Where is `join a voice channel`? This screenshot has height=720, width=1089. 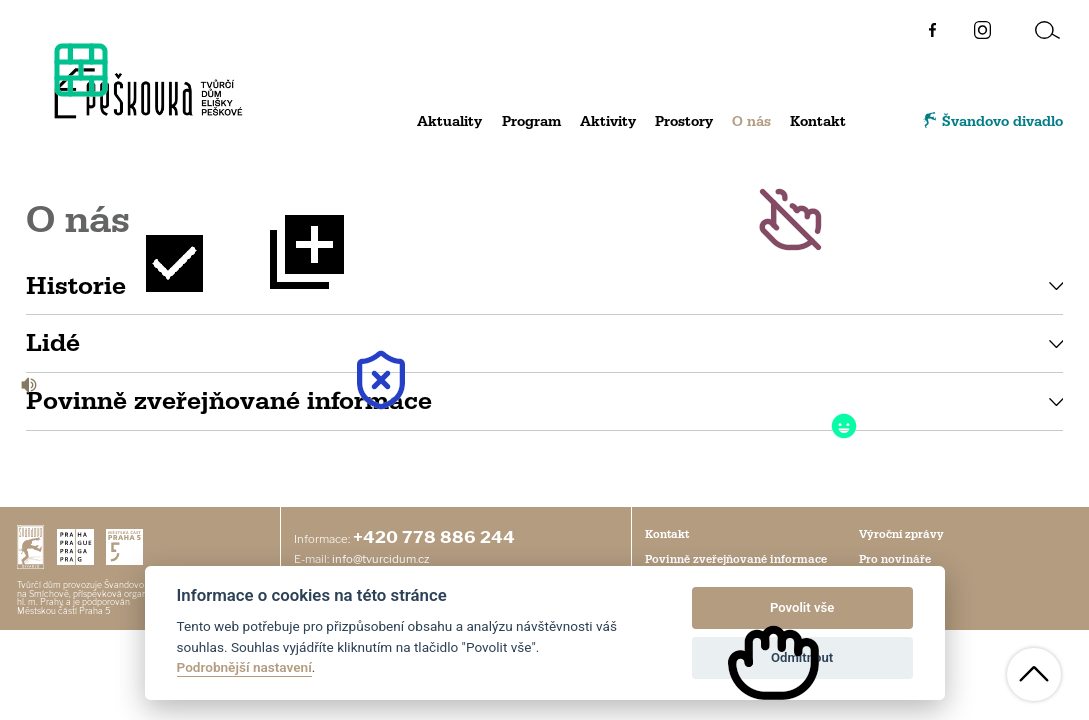 join a voice channel is located at coordinates (29, 385).